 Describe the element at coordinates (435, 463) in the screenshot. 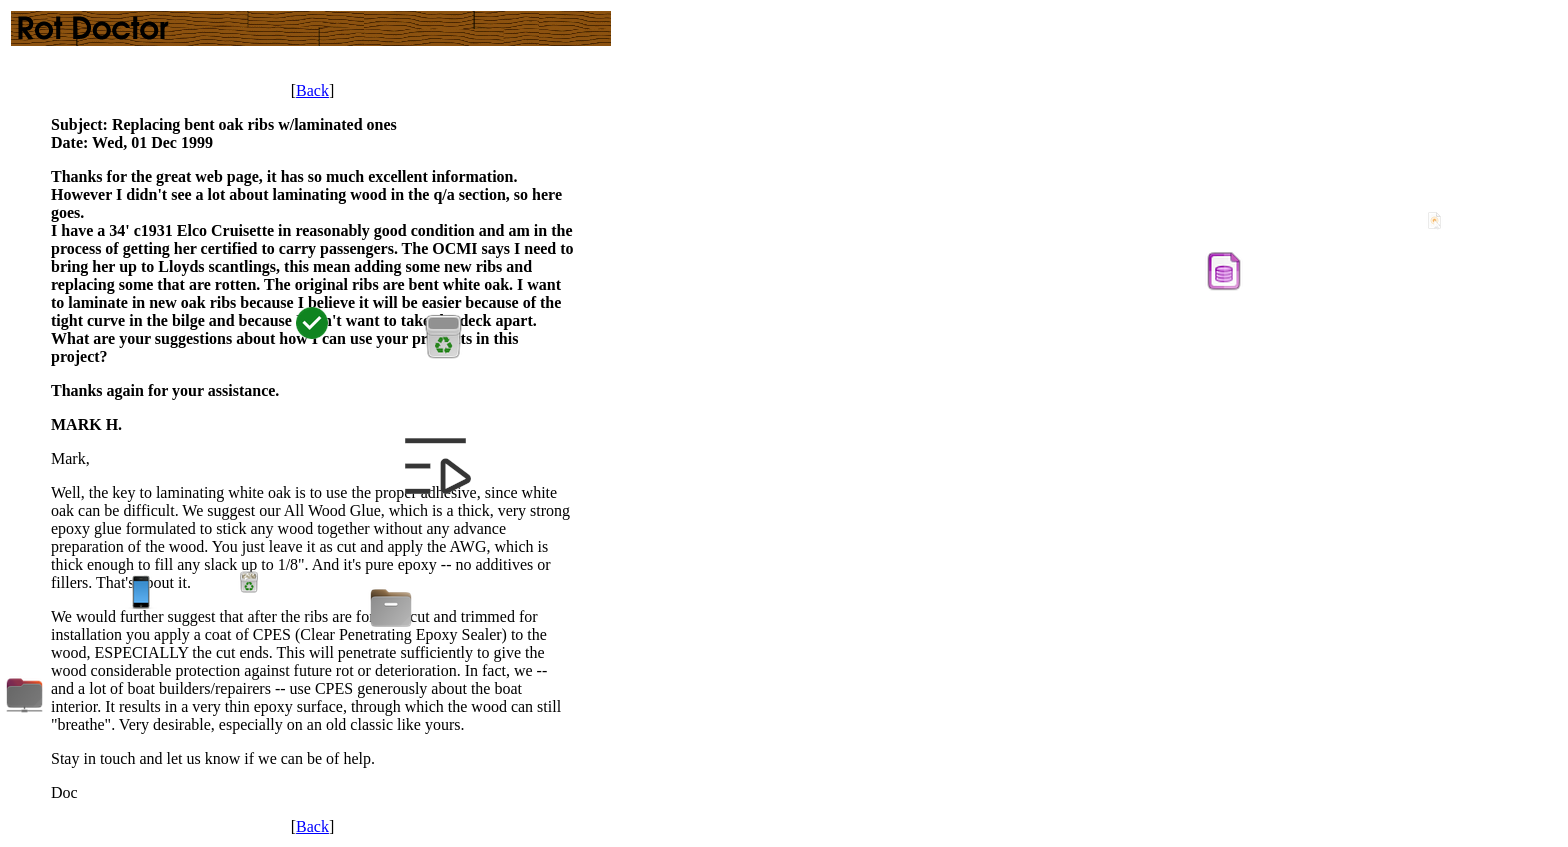

I see `view or manage the play queue` at that location.